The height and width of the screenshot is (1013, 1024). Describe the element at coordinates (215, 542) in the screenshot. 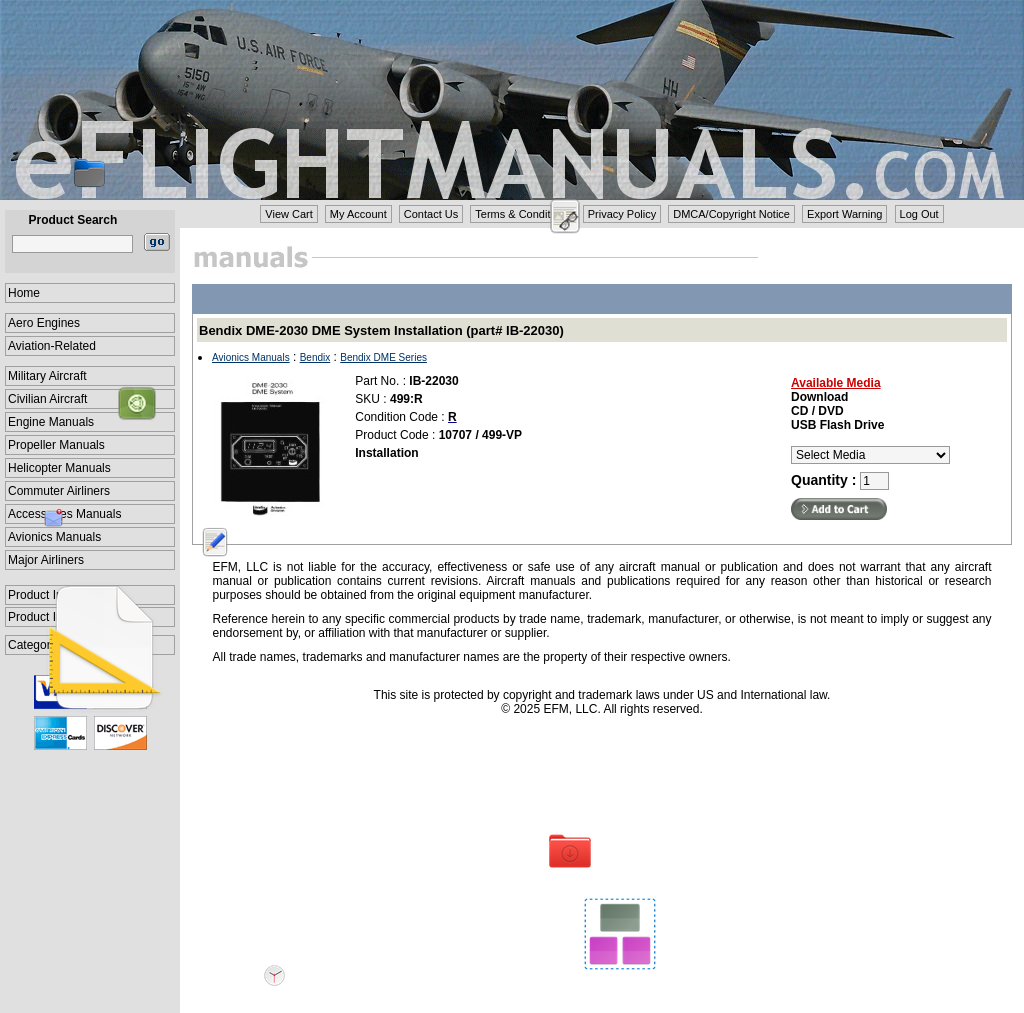

I see `open gedit text editor` at that location.